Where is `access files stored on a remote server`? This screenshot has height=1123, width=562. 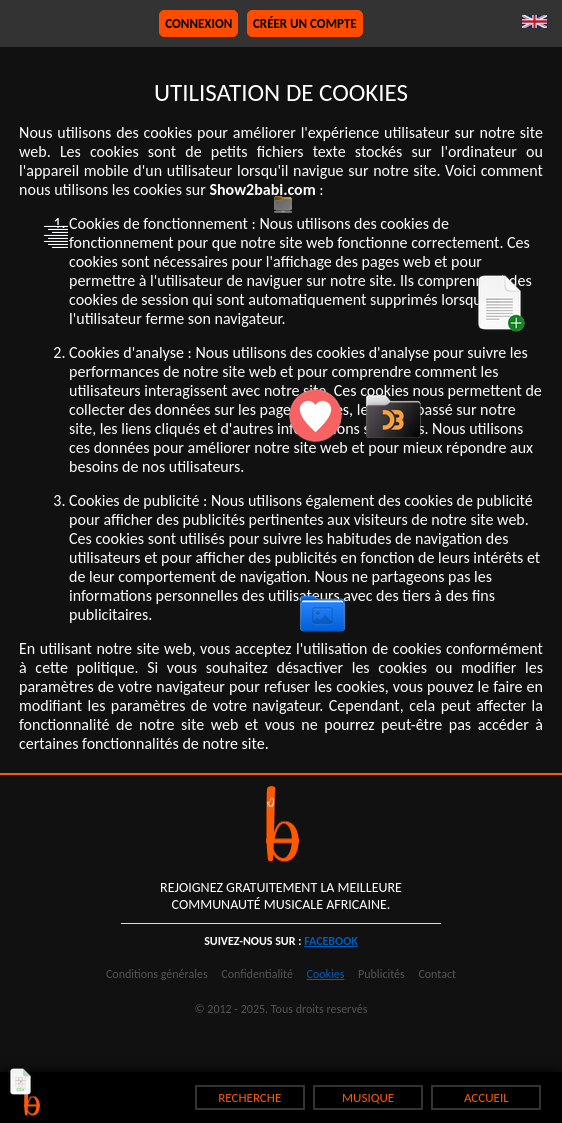 access files stored on a remote server is located at coordinates (283, 204).